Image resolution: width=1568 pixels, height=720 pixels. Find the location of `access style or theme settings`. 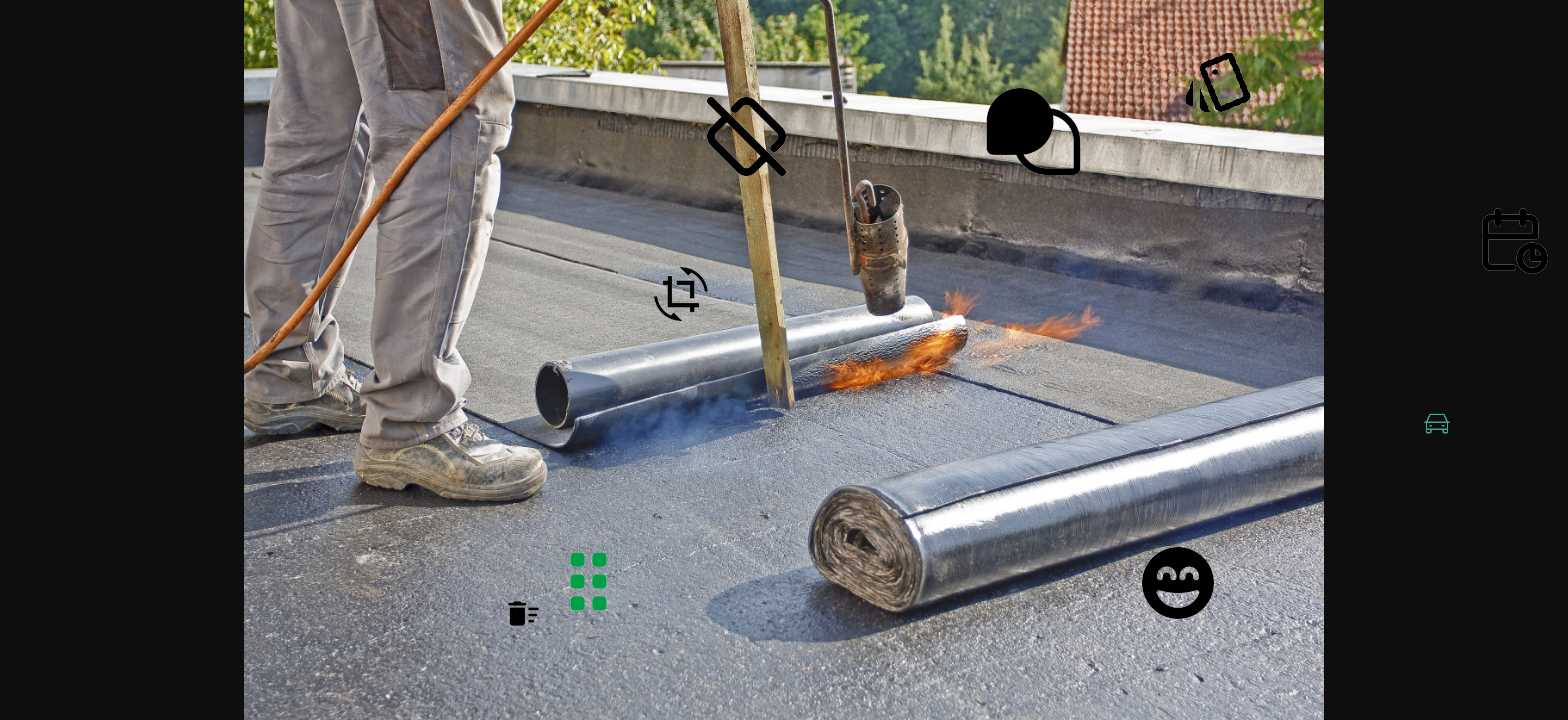

access style or theme settings is located at coordinates (1218, 81).